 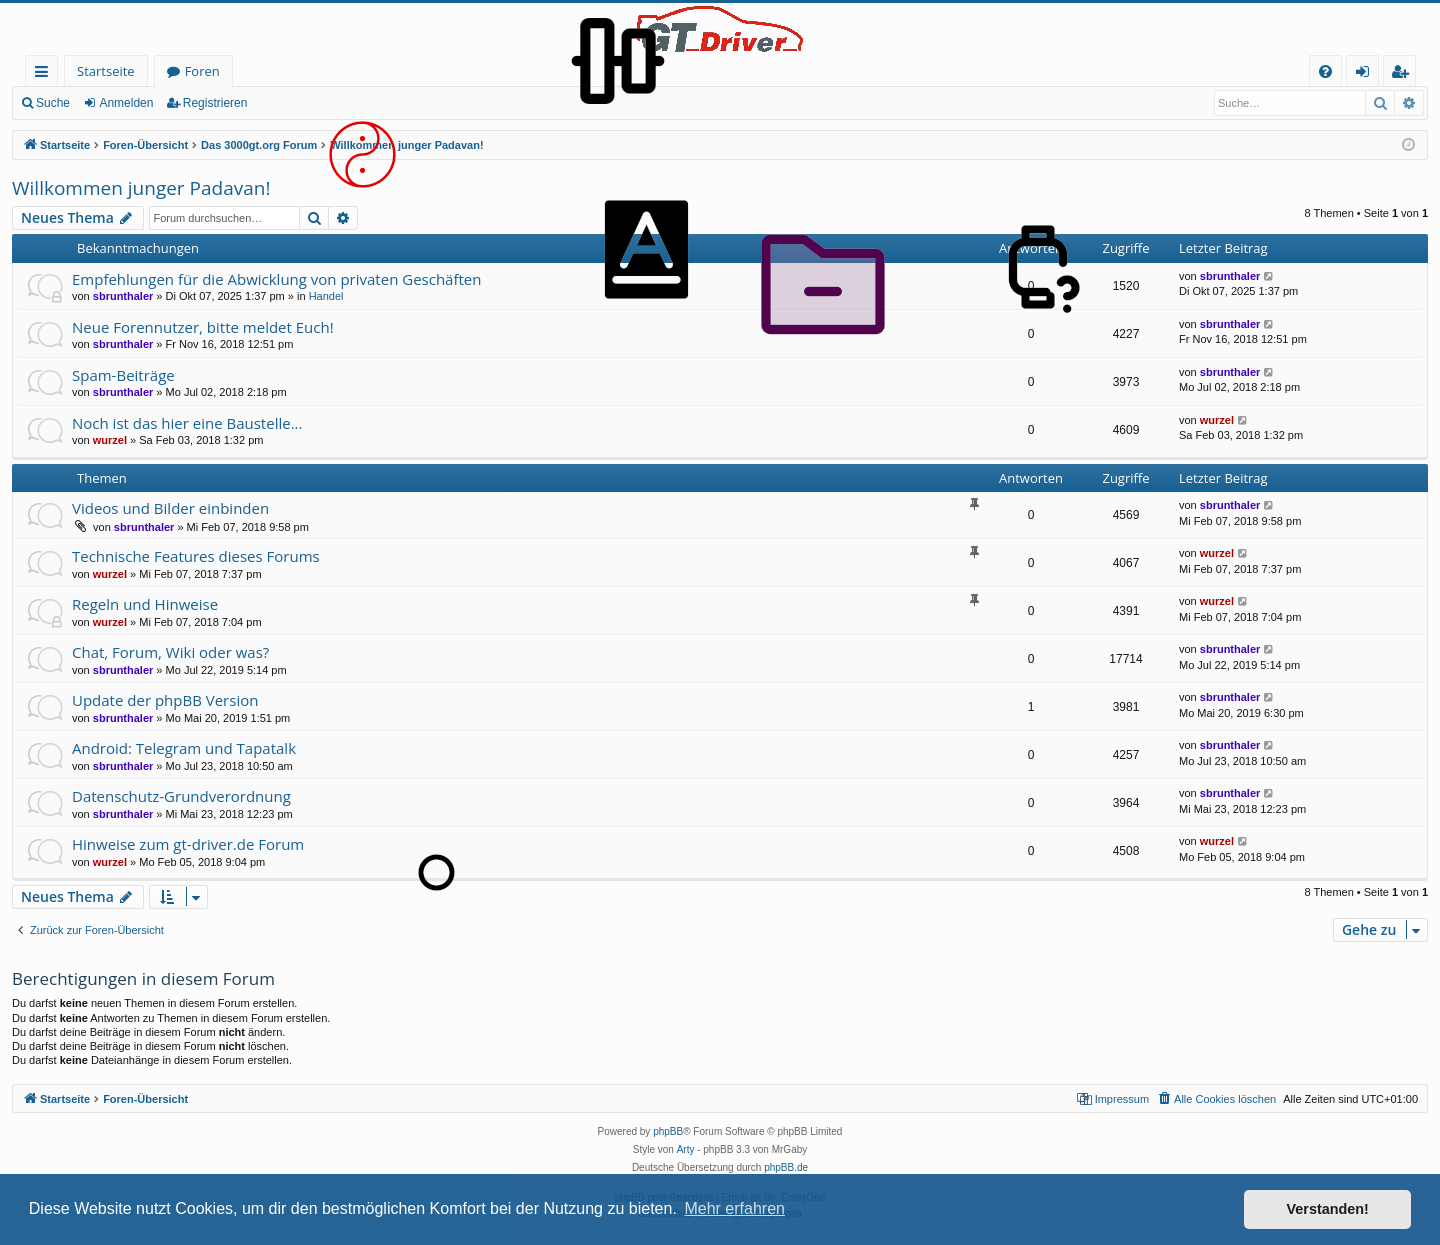 I want to click on remove a folder, so click(x=823, y=282).